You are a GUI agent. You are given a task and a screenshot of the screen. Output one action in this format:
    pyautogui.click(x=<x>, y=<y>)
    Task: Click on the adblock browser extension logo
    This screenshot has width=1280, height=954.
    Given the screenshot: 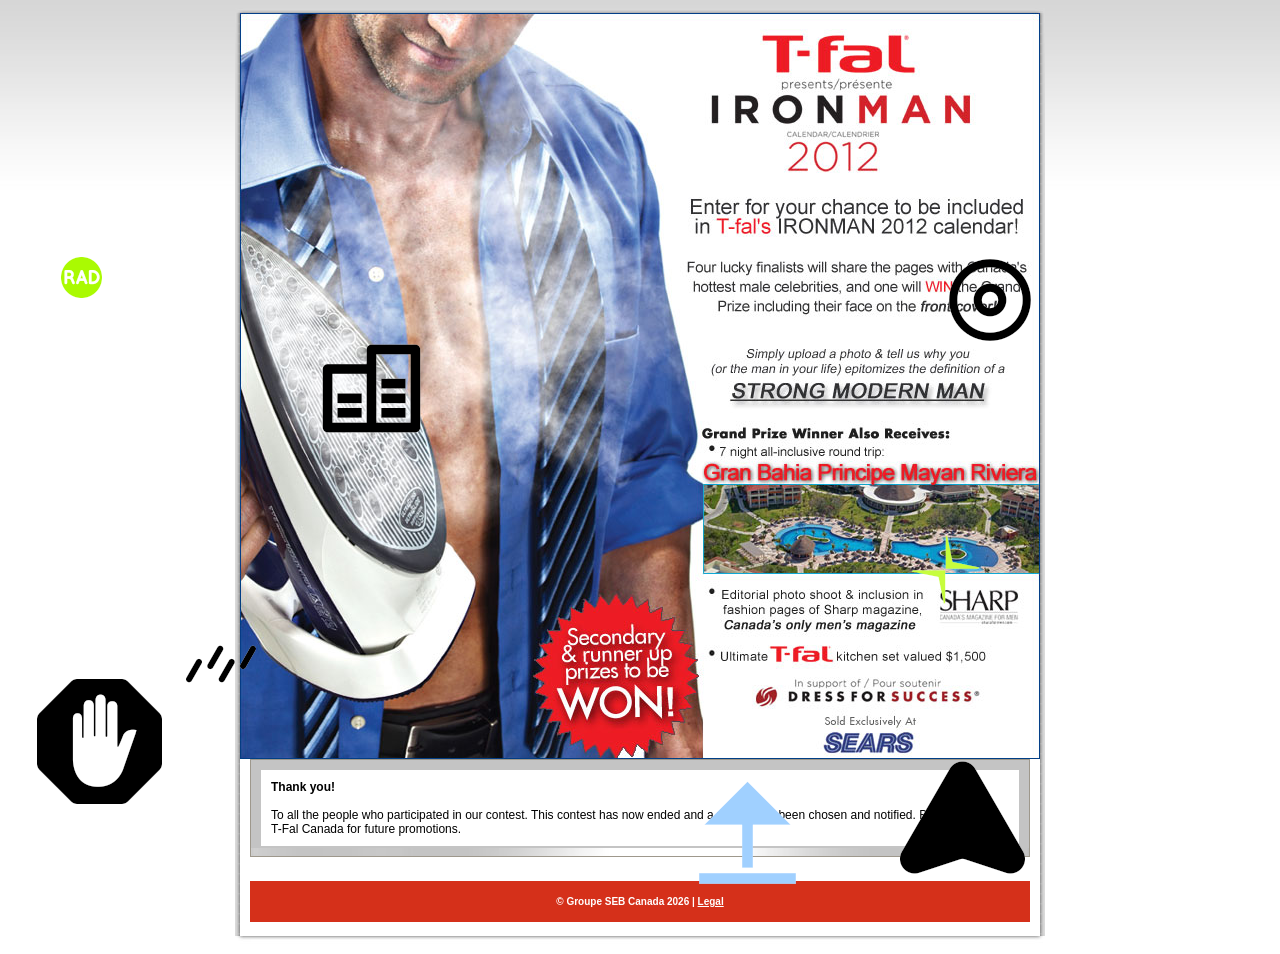 What is the action you would take?
    pyautogui.click(x=99, y=741)
    